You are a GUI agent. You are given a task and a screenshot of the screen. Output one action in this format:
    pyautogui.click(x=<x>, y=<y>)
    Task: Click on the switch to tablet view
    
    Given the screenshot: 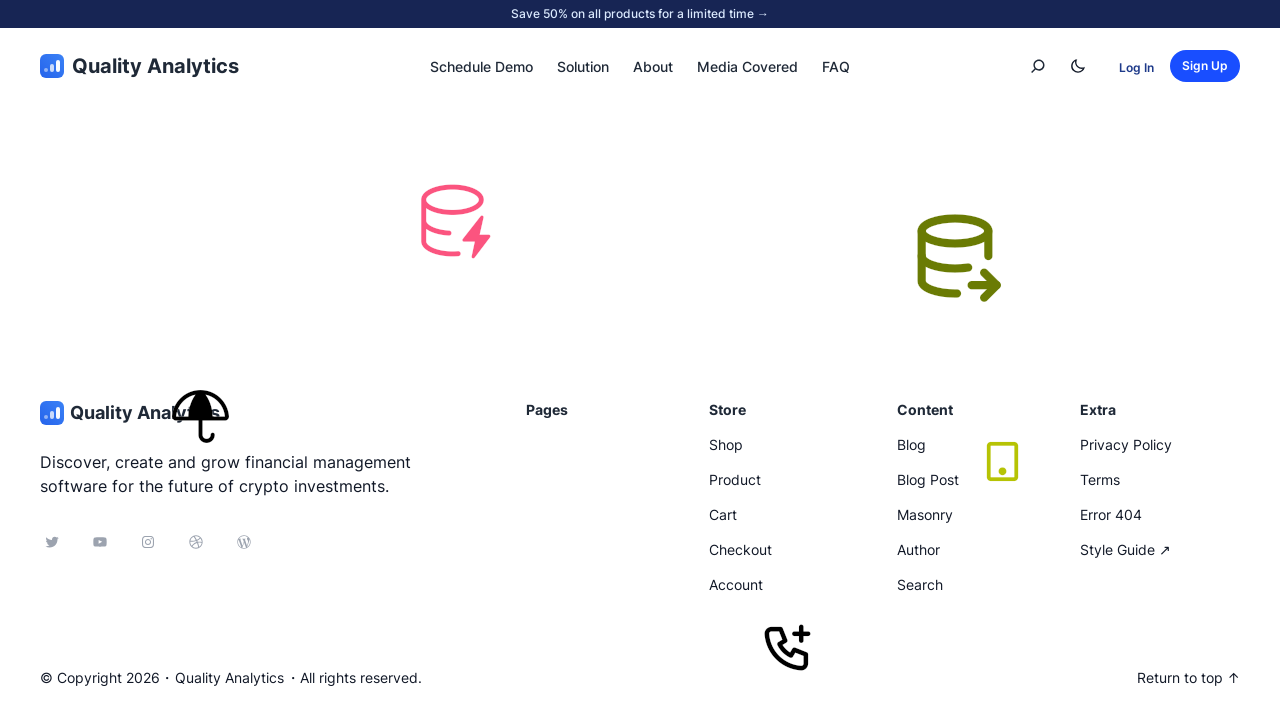 What is the action you would take?
    pyautogui.click(x=1002, y=461)
    